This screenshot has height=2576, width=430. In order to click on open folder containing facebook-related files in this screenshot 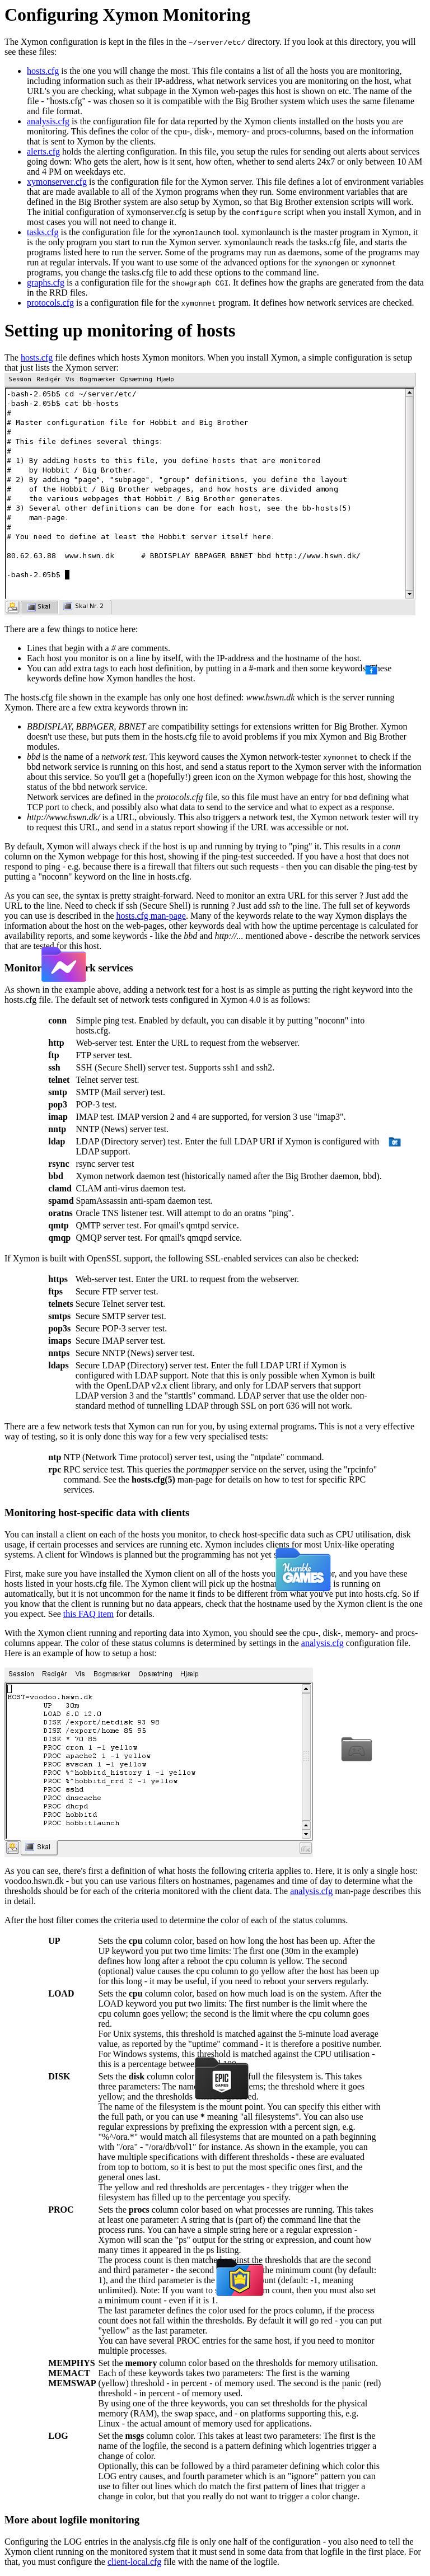, I will do `click(371, 670)`.